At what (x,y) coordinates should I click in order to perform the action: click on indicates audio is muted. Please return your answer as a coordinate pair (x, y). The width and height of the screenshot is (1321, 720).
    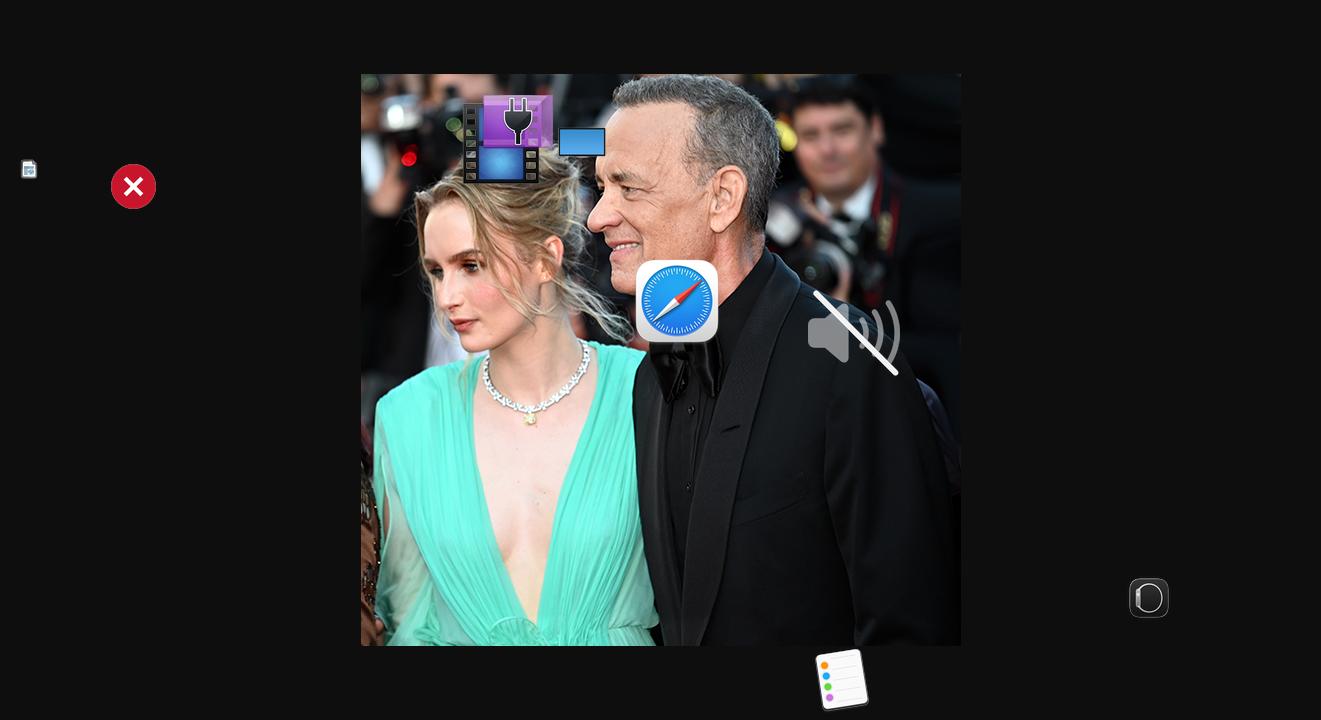
    Looking at the image, I should click on (854, 333).